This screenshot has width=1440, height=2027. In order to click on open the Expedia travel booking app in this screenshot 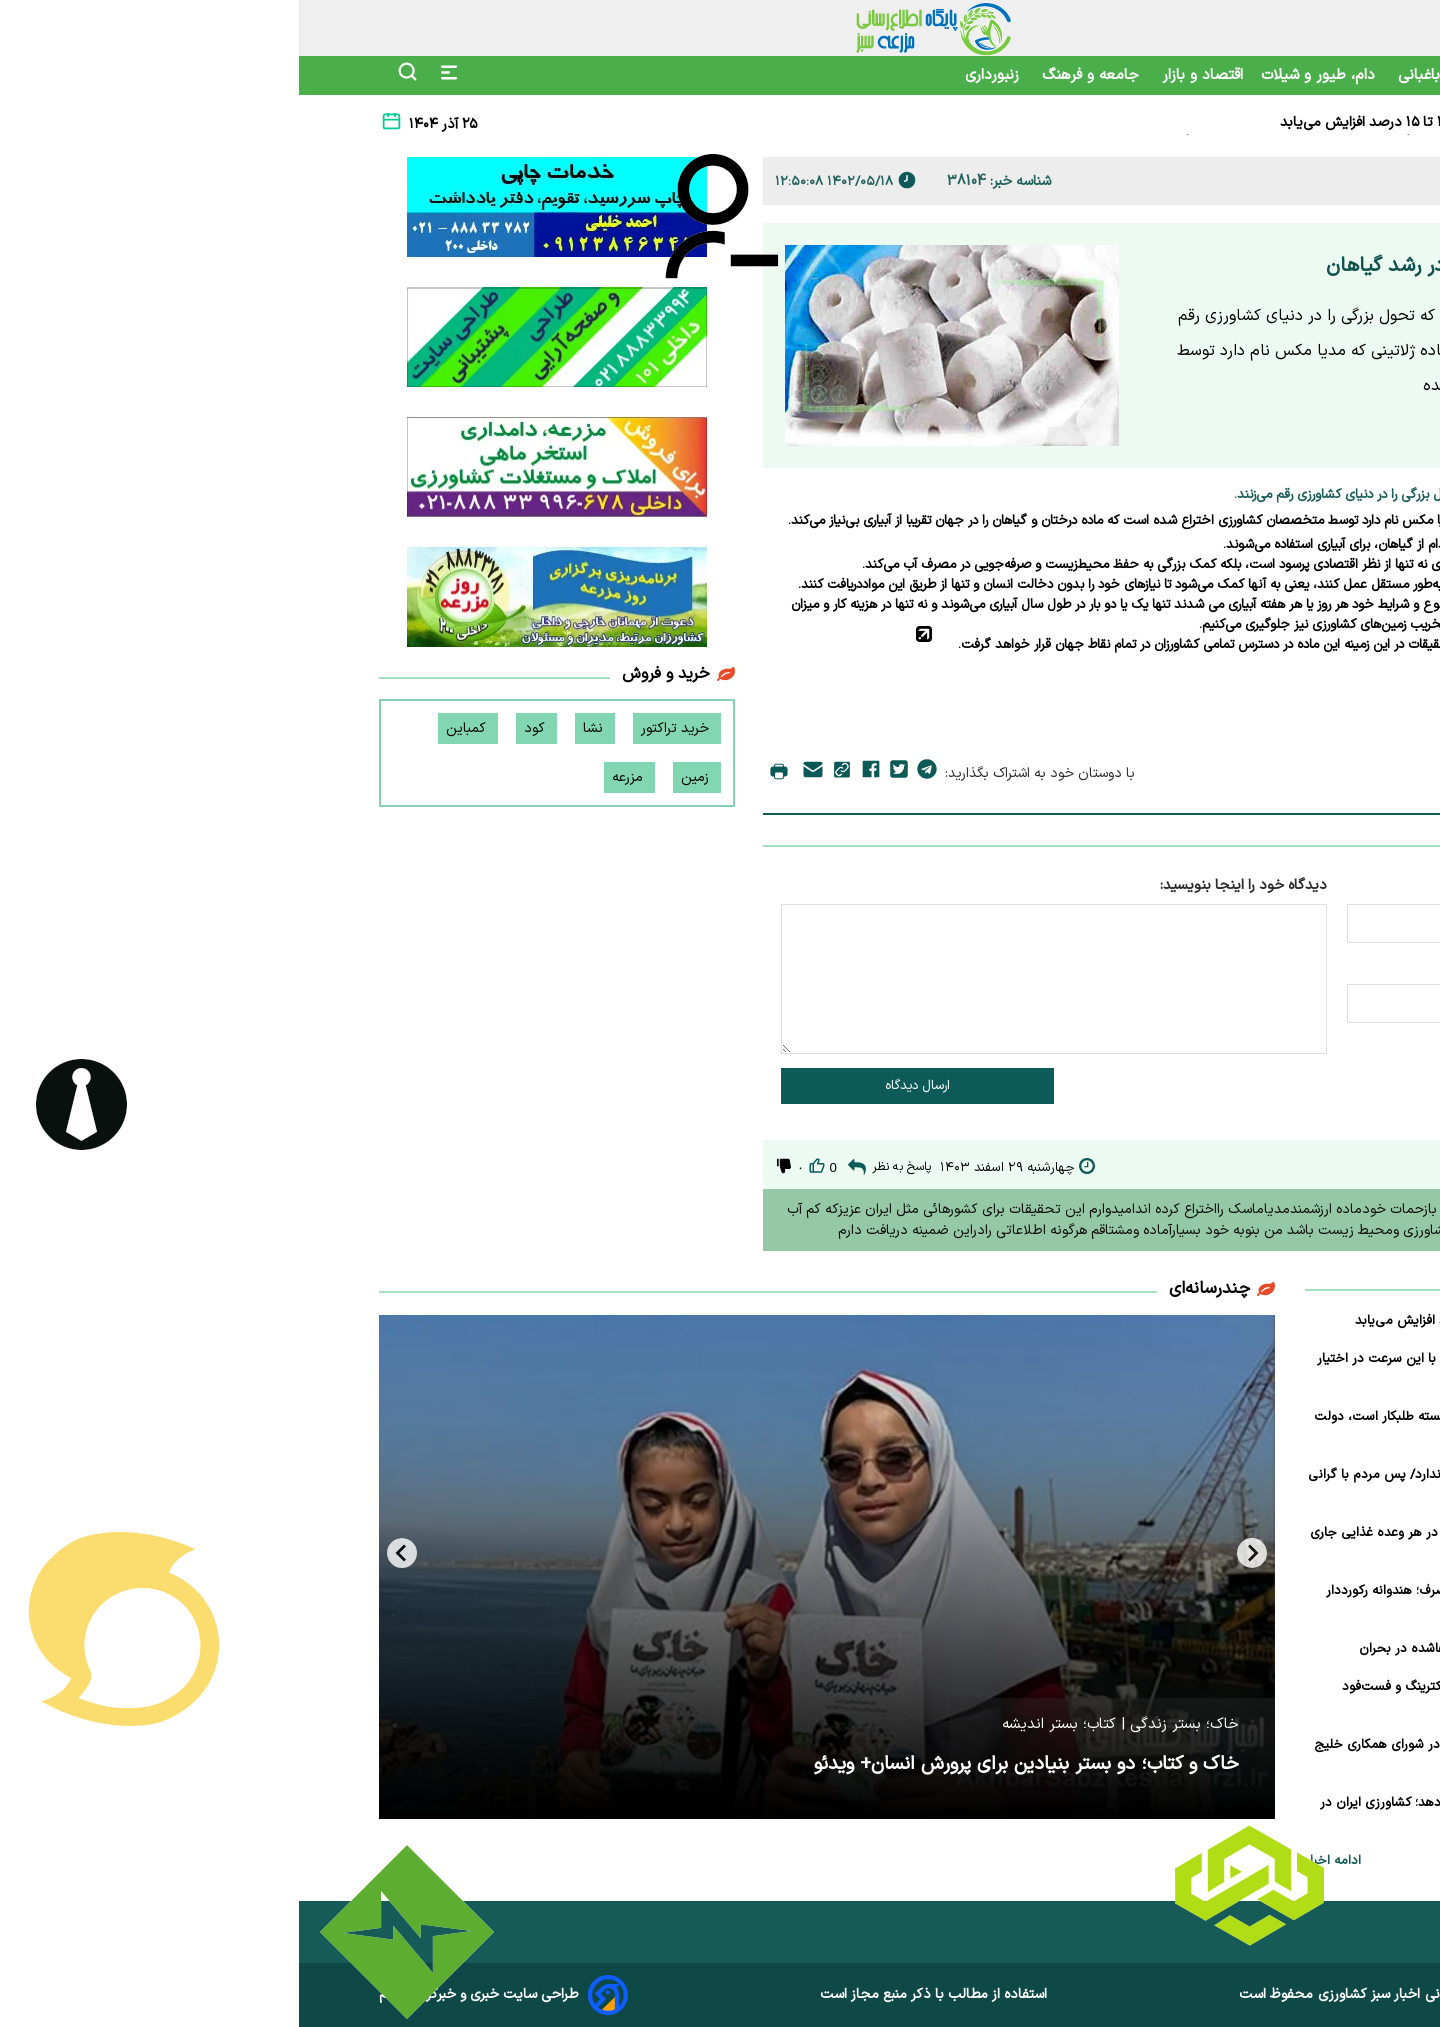, I will do `click(924, 634)`.